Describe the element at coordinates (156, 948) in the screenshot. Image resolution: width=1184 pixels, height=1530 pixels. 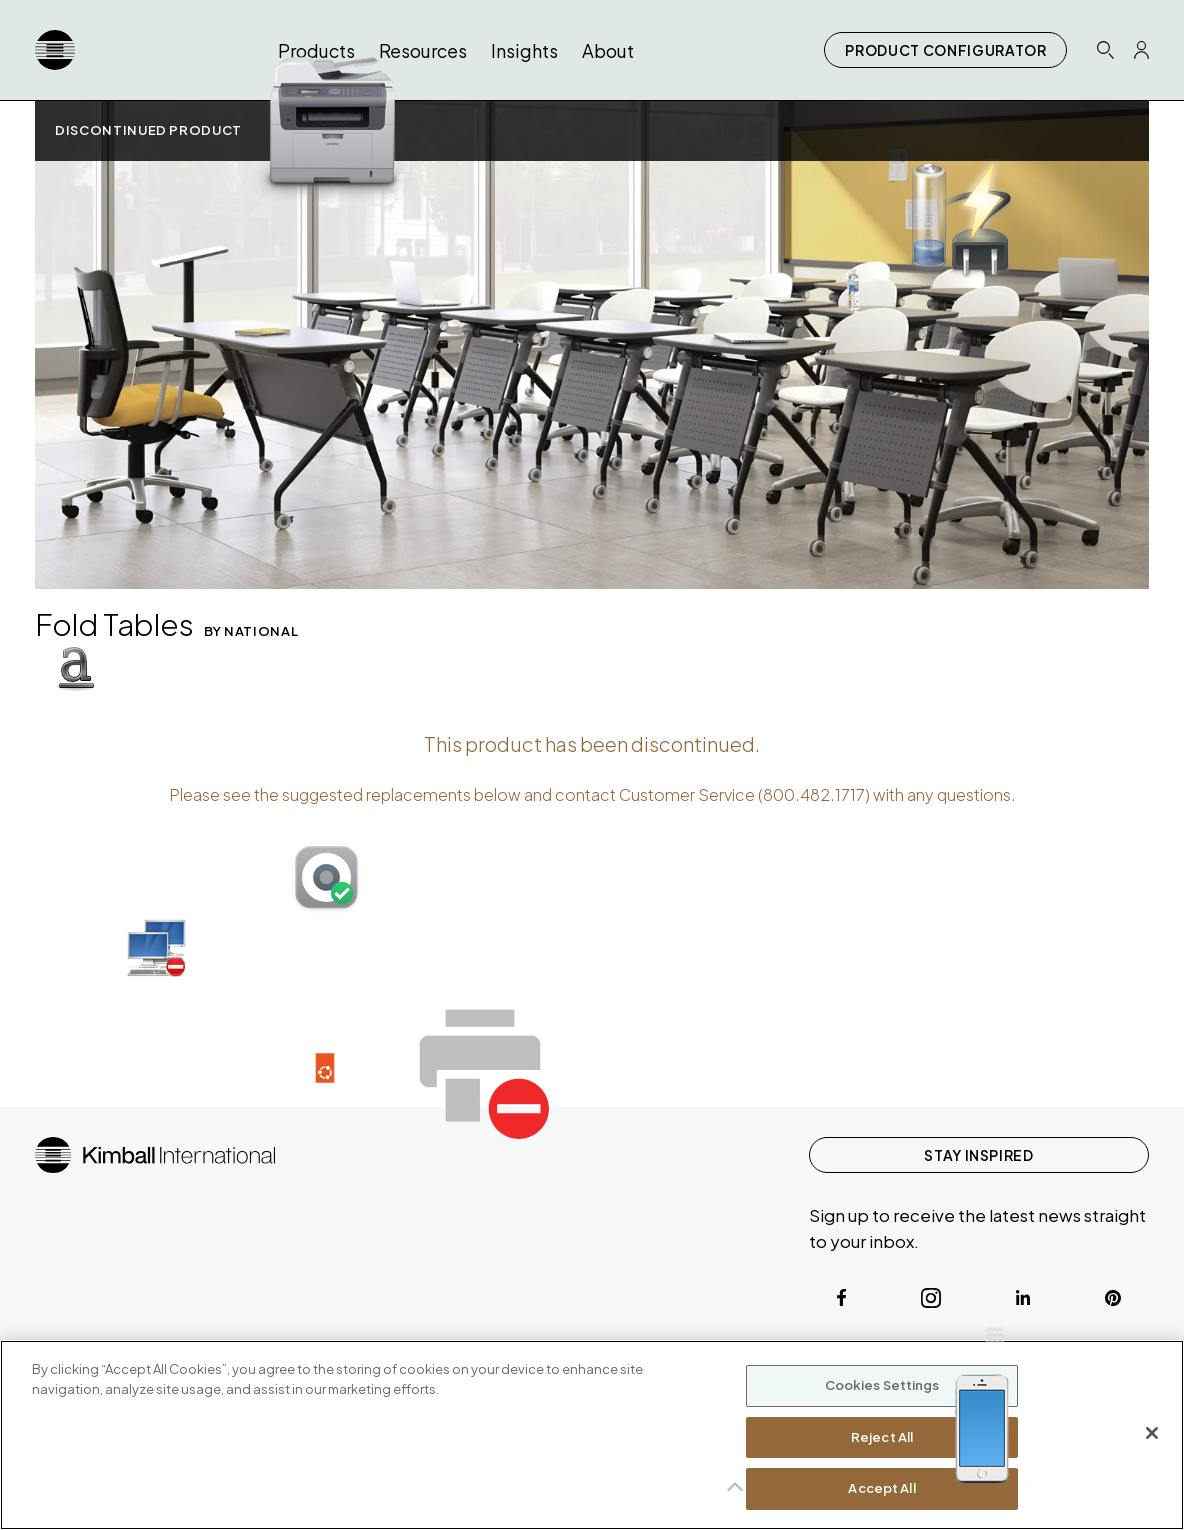
I see `indicates network connection error` at that location.